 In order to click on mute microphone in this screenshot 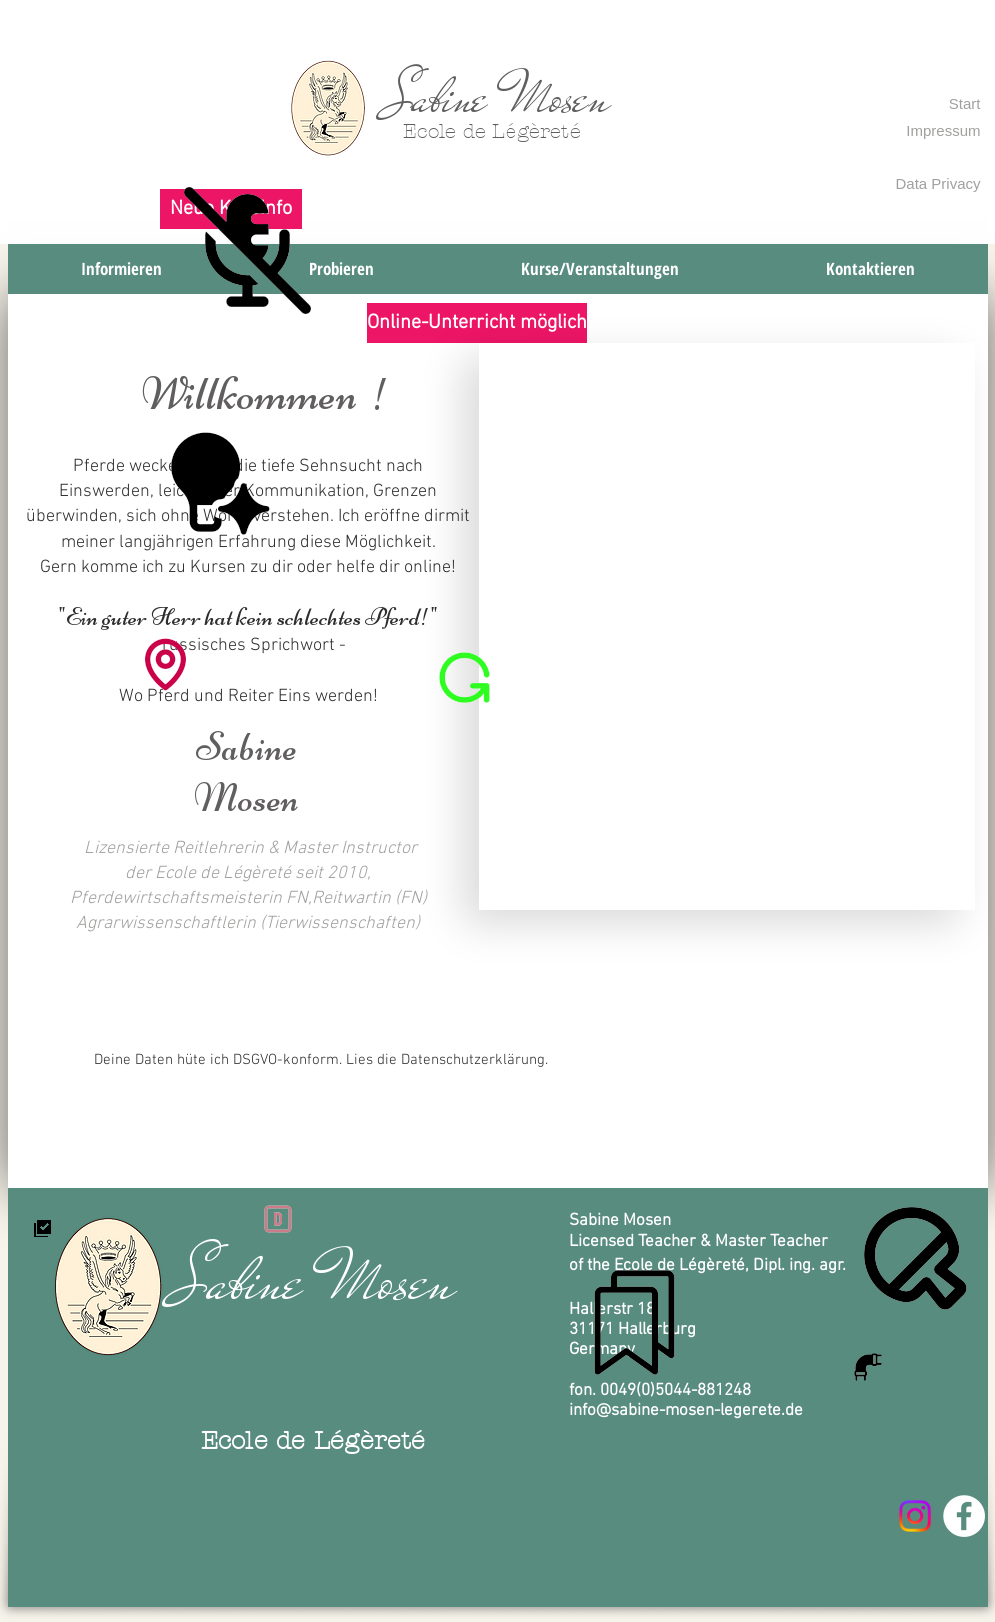, I will do `click(247, 250)`.